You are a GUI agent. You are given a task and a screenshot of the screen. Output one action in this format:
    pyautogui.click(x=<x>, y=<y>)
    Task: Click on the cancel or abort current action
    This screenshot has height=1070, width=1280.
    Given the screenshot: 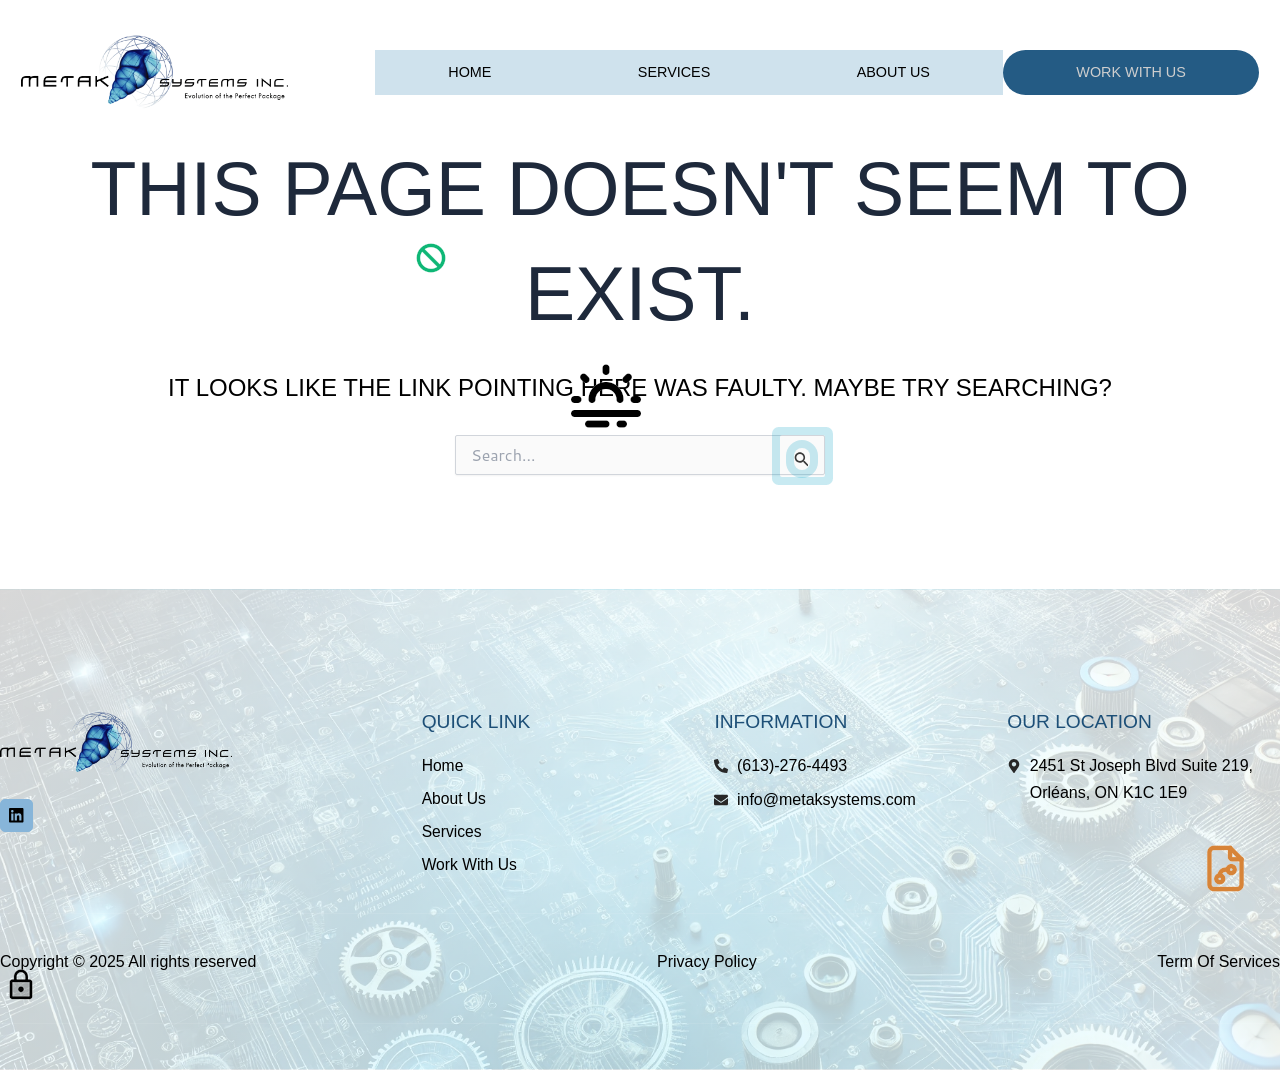 What is the action you would take?
    pyautogui.click(x=431, y=258)
    